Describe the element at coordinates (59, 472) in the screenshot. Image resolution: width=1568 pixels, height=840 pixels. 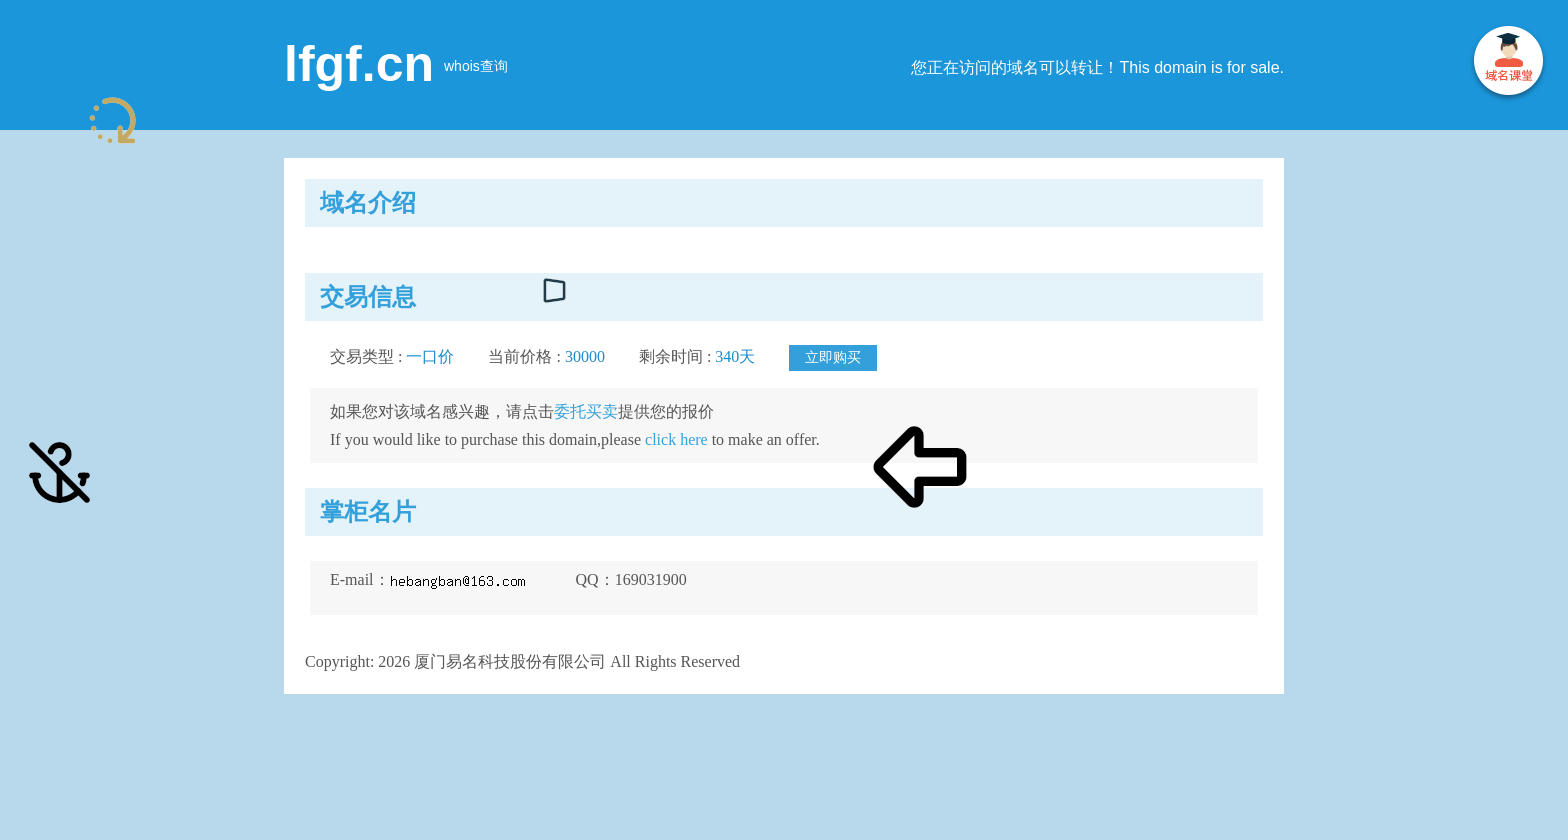
I see `disable anchor or fixed position` at that location.